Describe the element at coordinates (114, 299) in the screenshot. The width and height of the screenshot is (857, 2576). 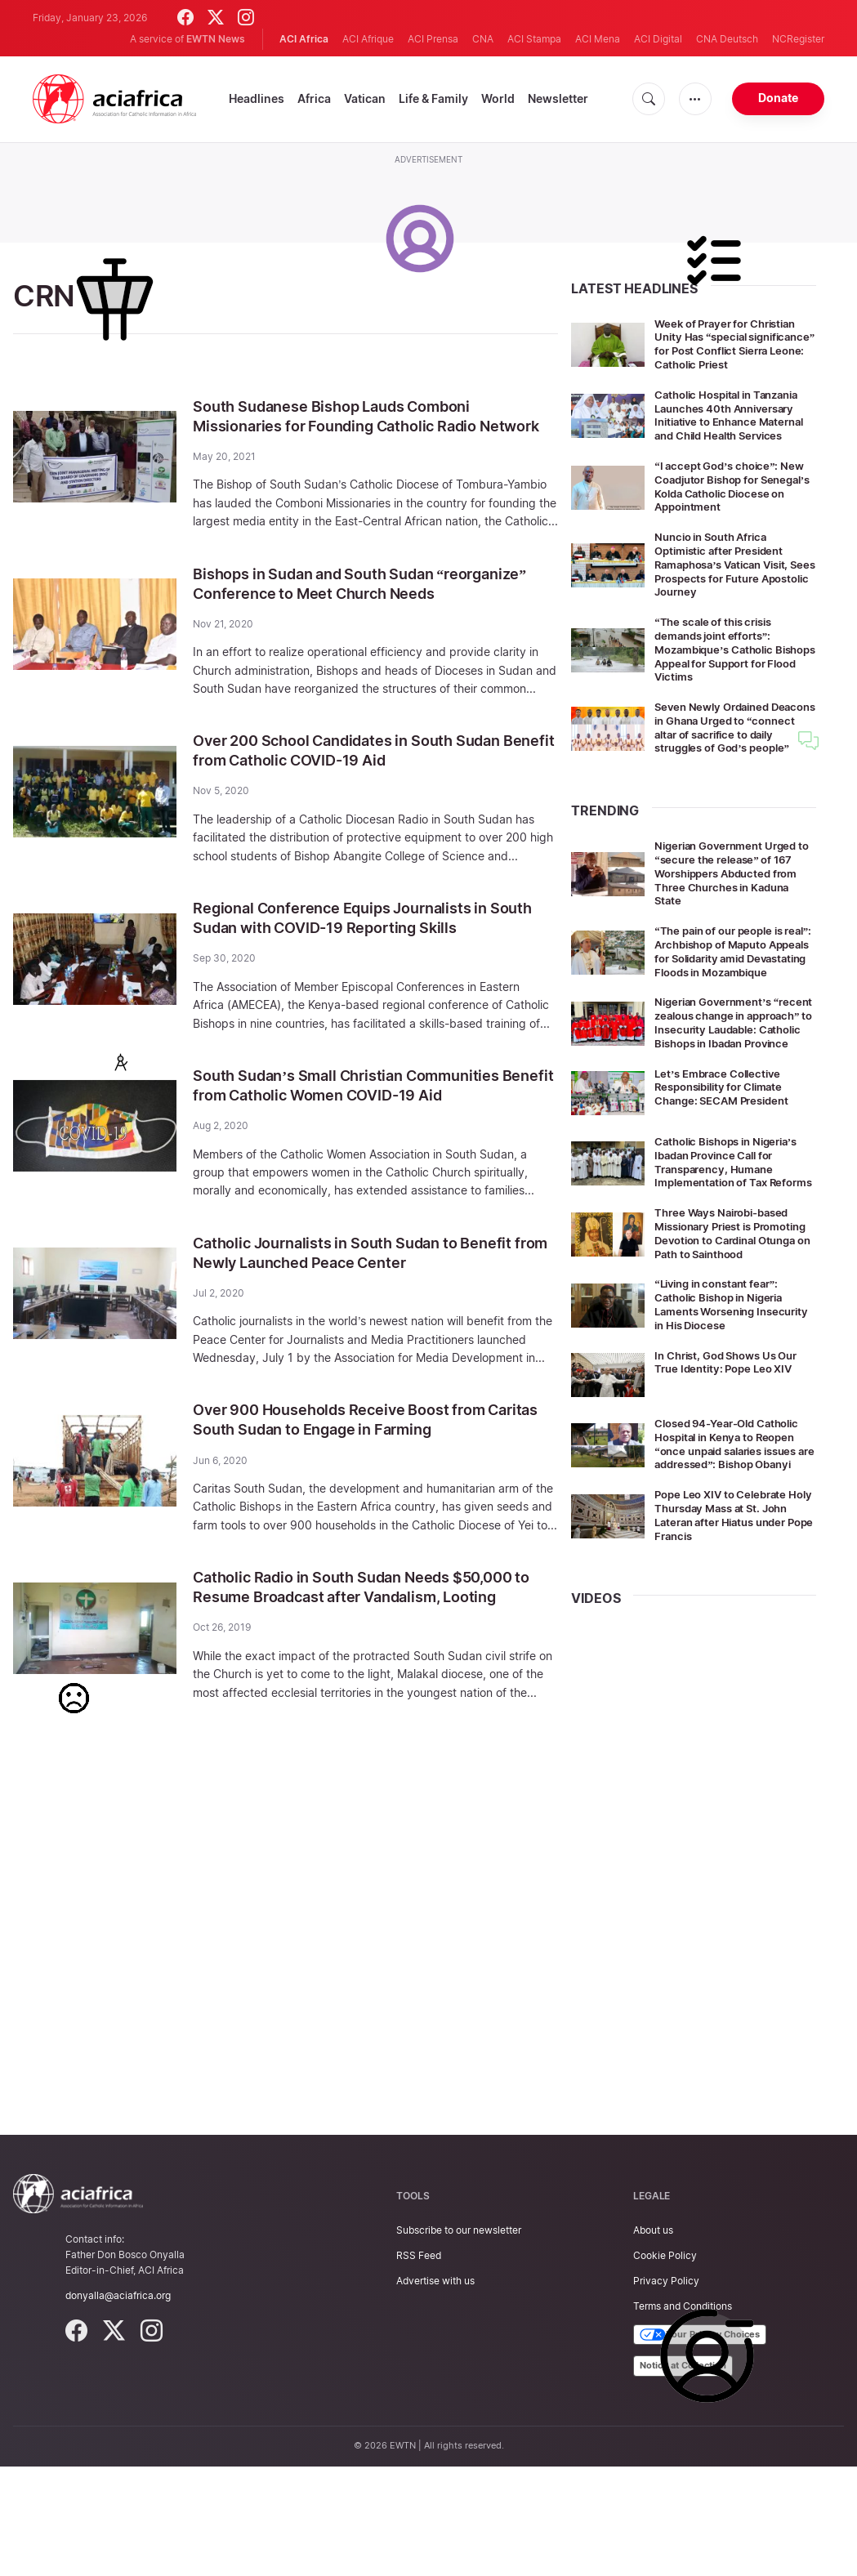
I see `access air traffic control features` at that location.